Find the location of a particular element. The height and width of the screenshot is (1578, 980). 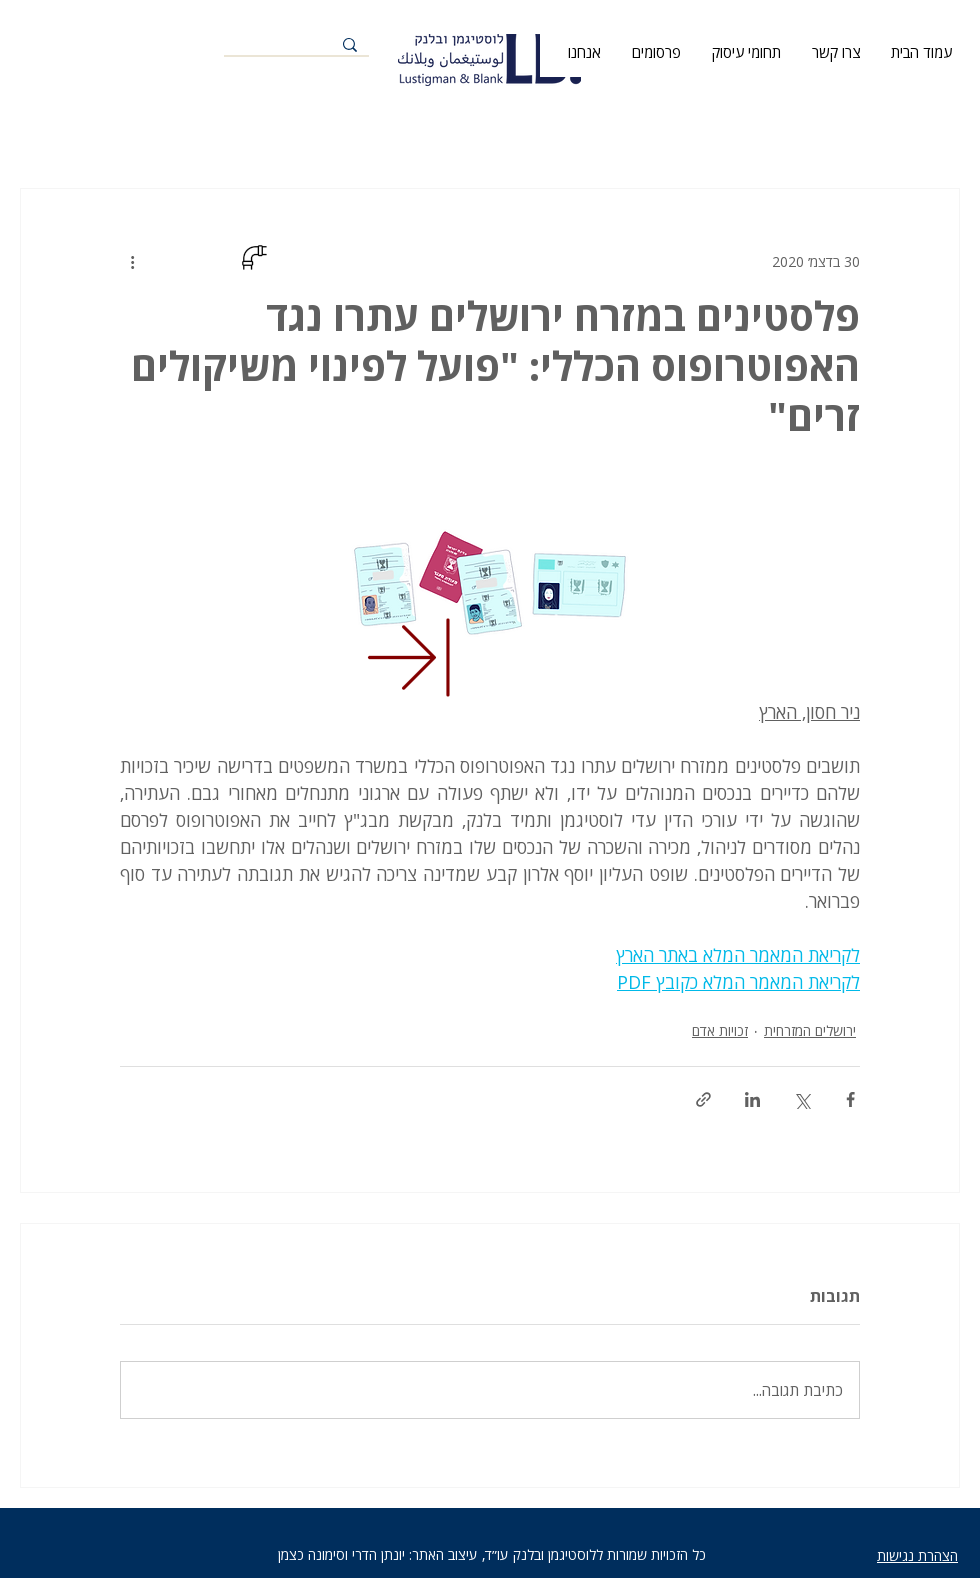

represents plumbing or pipeline functionality is located at coordinates (253, 256).